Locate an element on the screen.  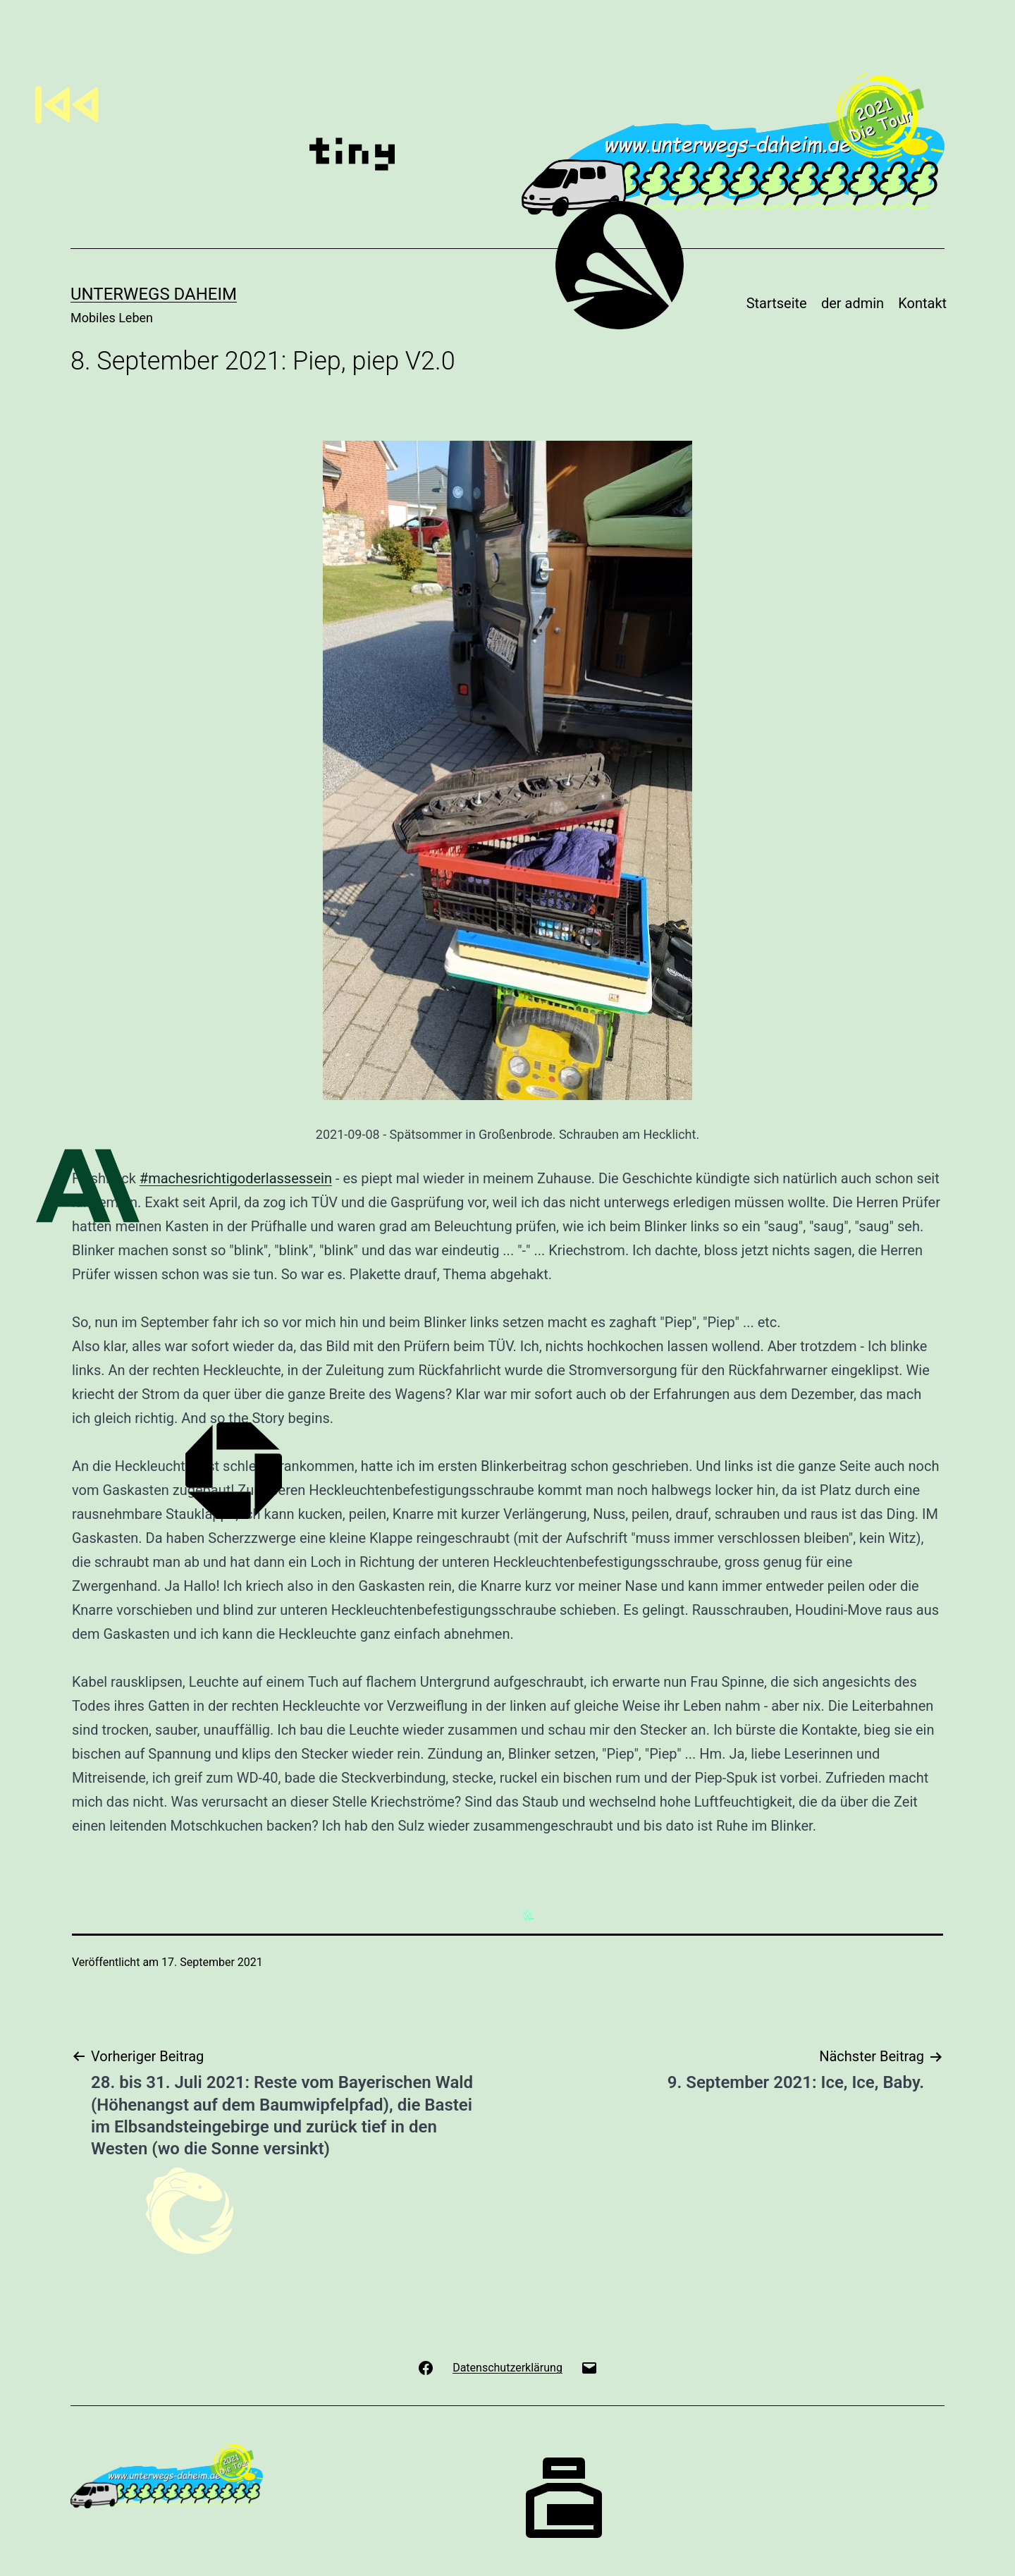
tinygrad logo is located at coordinates (352, 154).